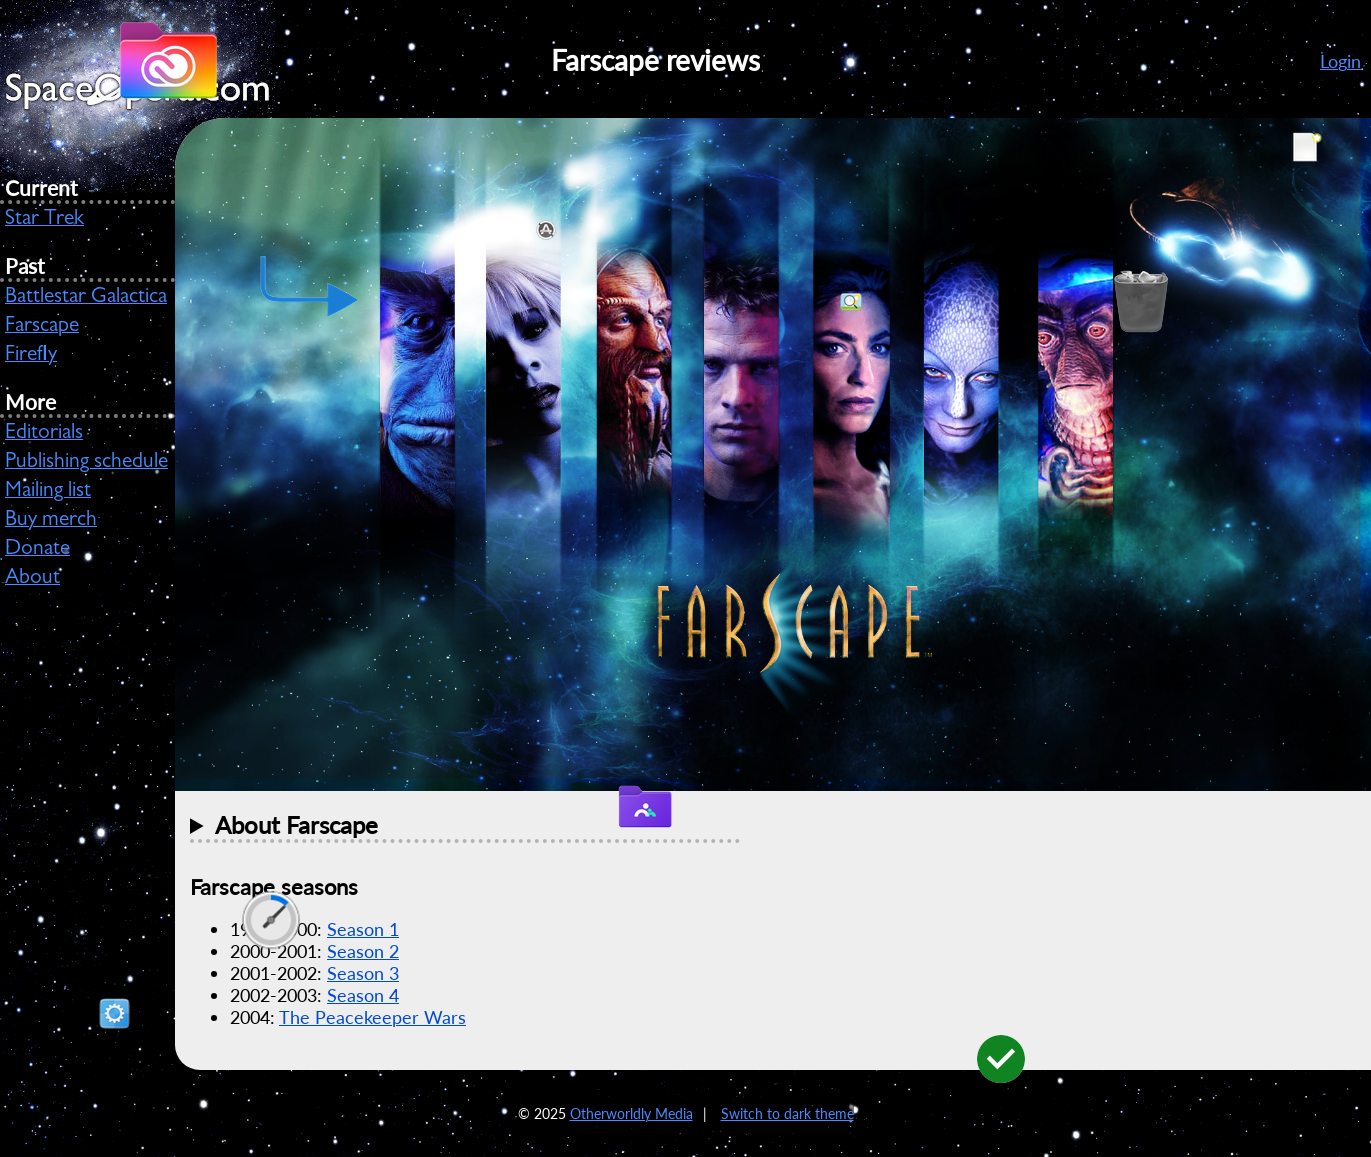 Image resolution: width=1371 pixels, height=1157 pixels. I want to click on ms-dos executable file type indicator, so click(114, 1013).